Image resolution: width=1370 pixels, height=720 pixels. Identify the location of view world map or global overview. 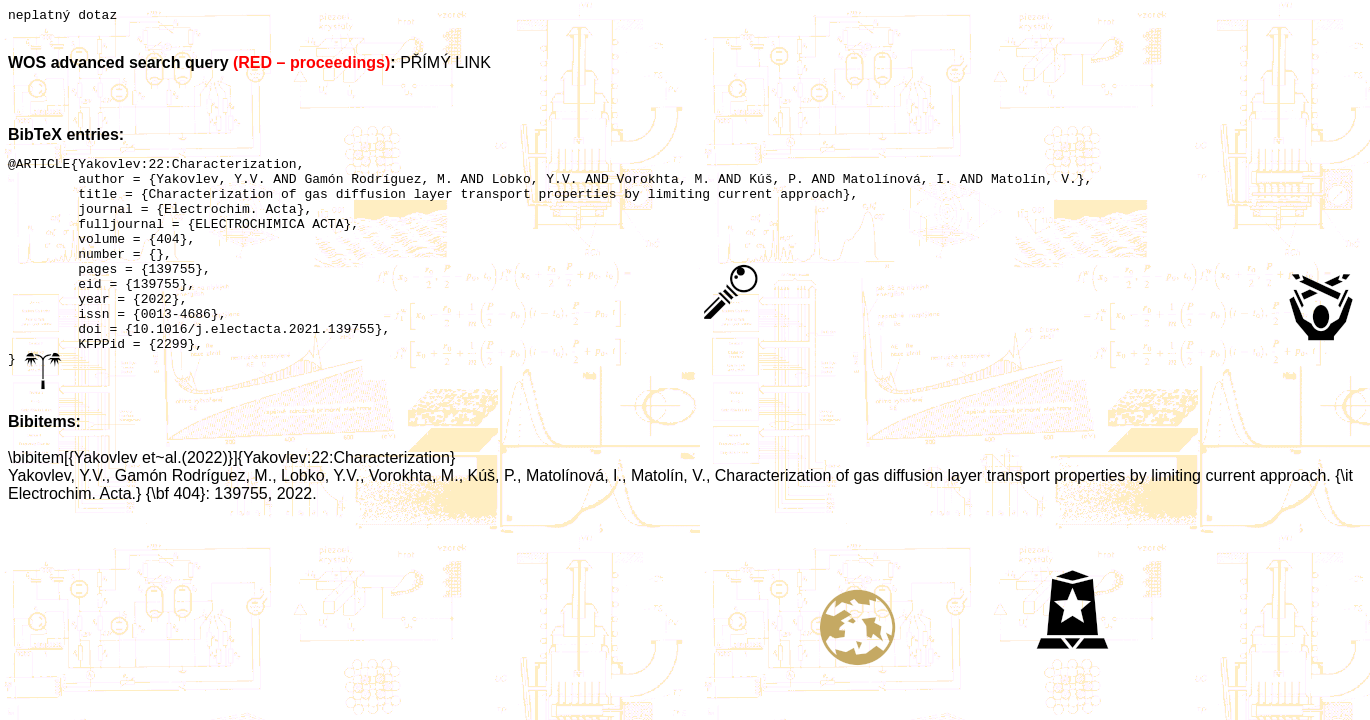
(858, 628).